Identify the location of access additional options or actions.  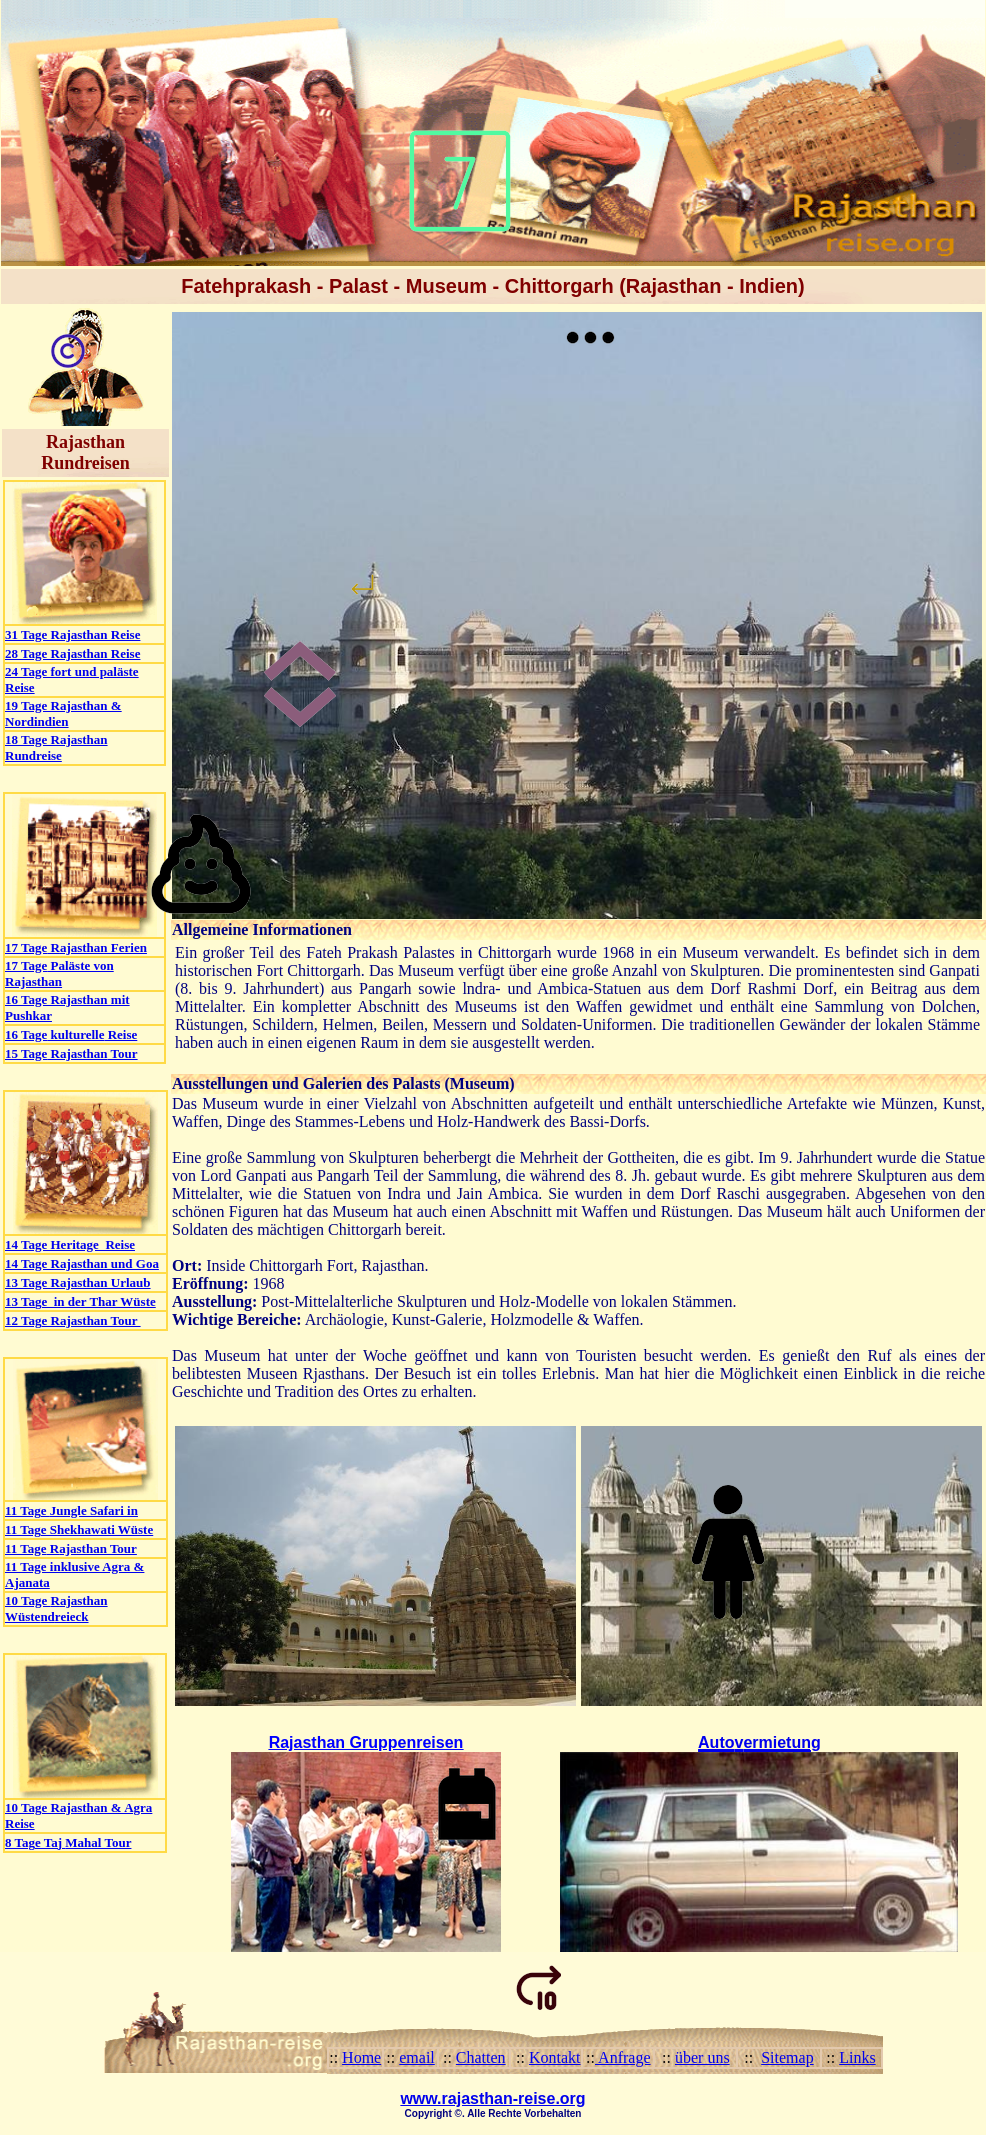
(590, 337).